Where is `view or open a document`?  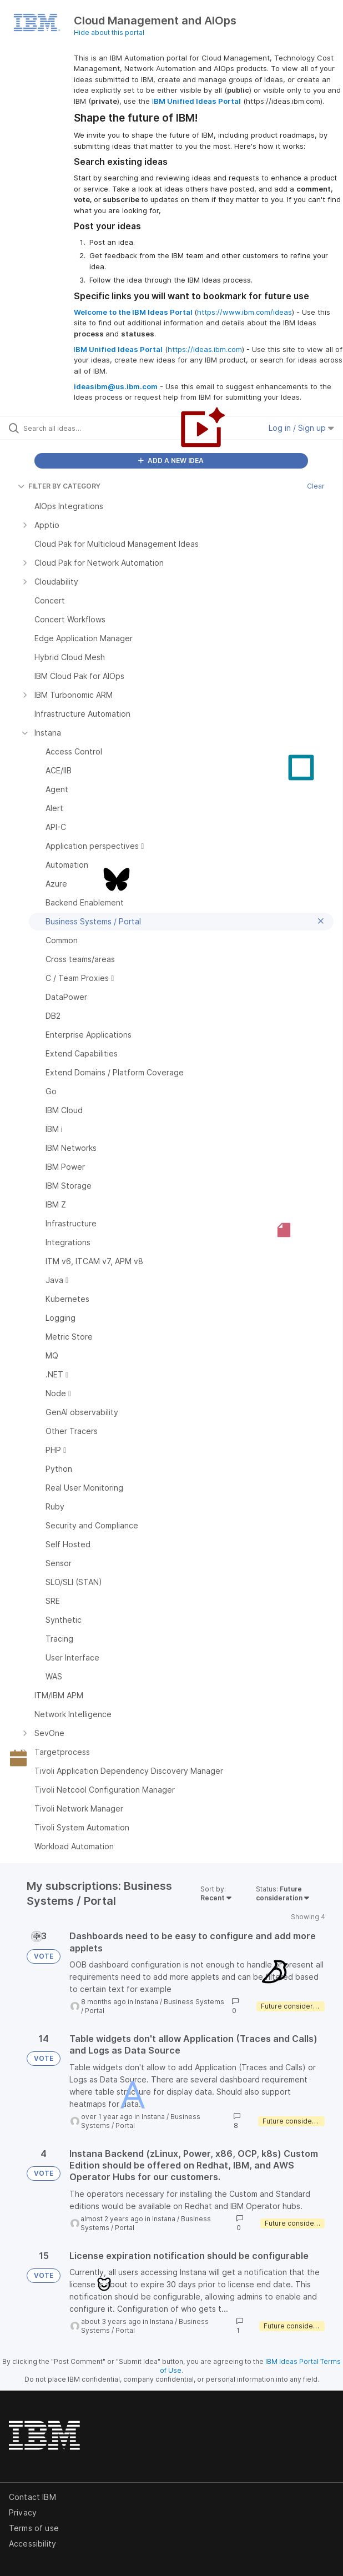
view or open a document is located at coordinates (284, 1230).